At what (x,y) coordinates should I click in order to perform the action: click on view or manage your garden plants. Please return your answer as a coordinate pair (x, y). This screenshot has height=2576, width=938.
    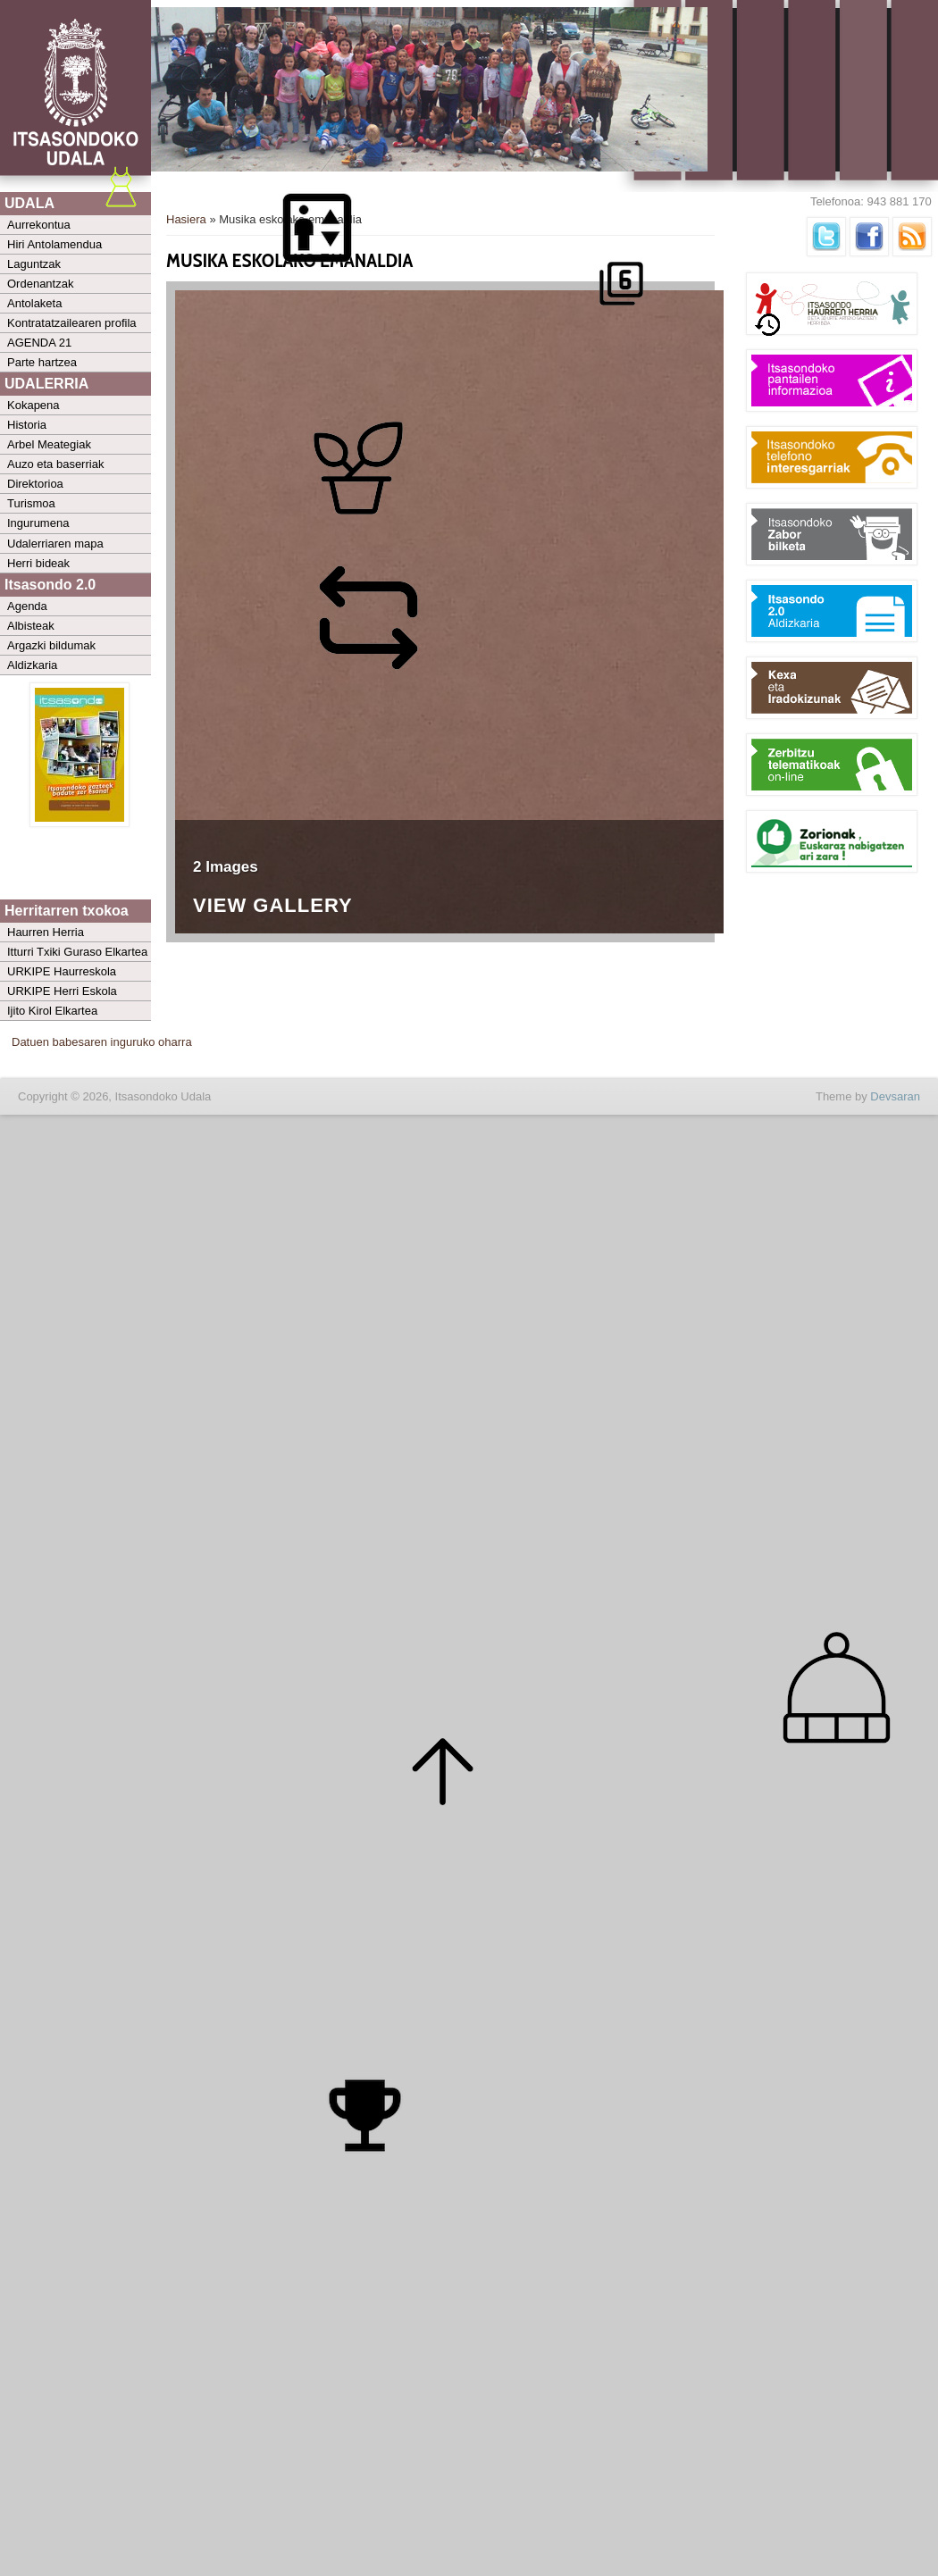
    Looking at the image, I should click on (356, 468).